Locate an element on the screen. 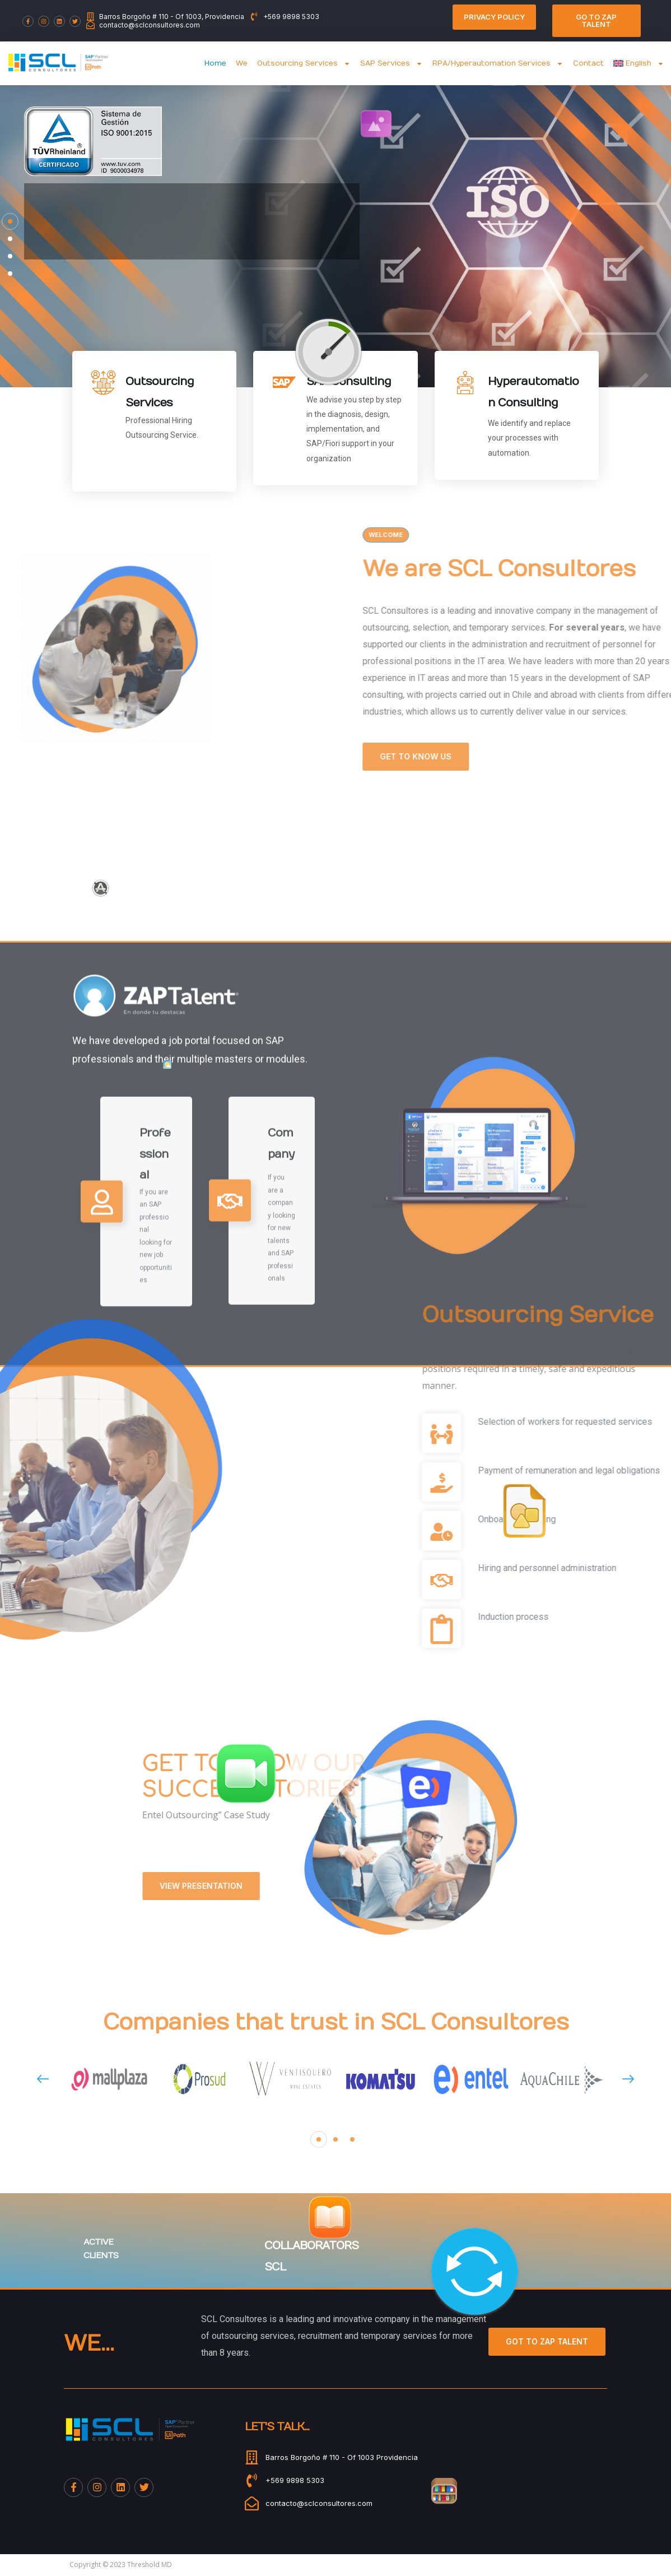 The height and width of the screenshot is (2576, 671). open read it later app to view saved articles is located at coordinates (444, 2491).